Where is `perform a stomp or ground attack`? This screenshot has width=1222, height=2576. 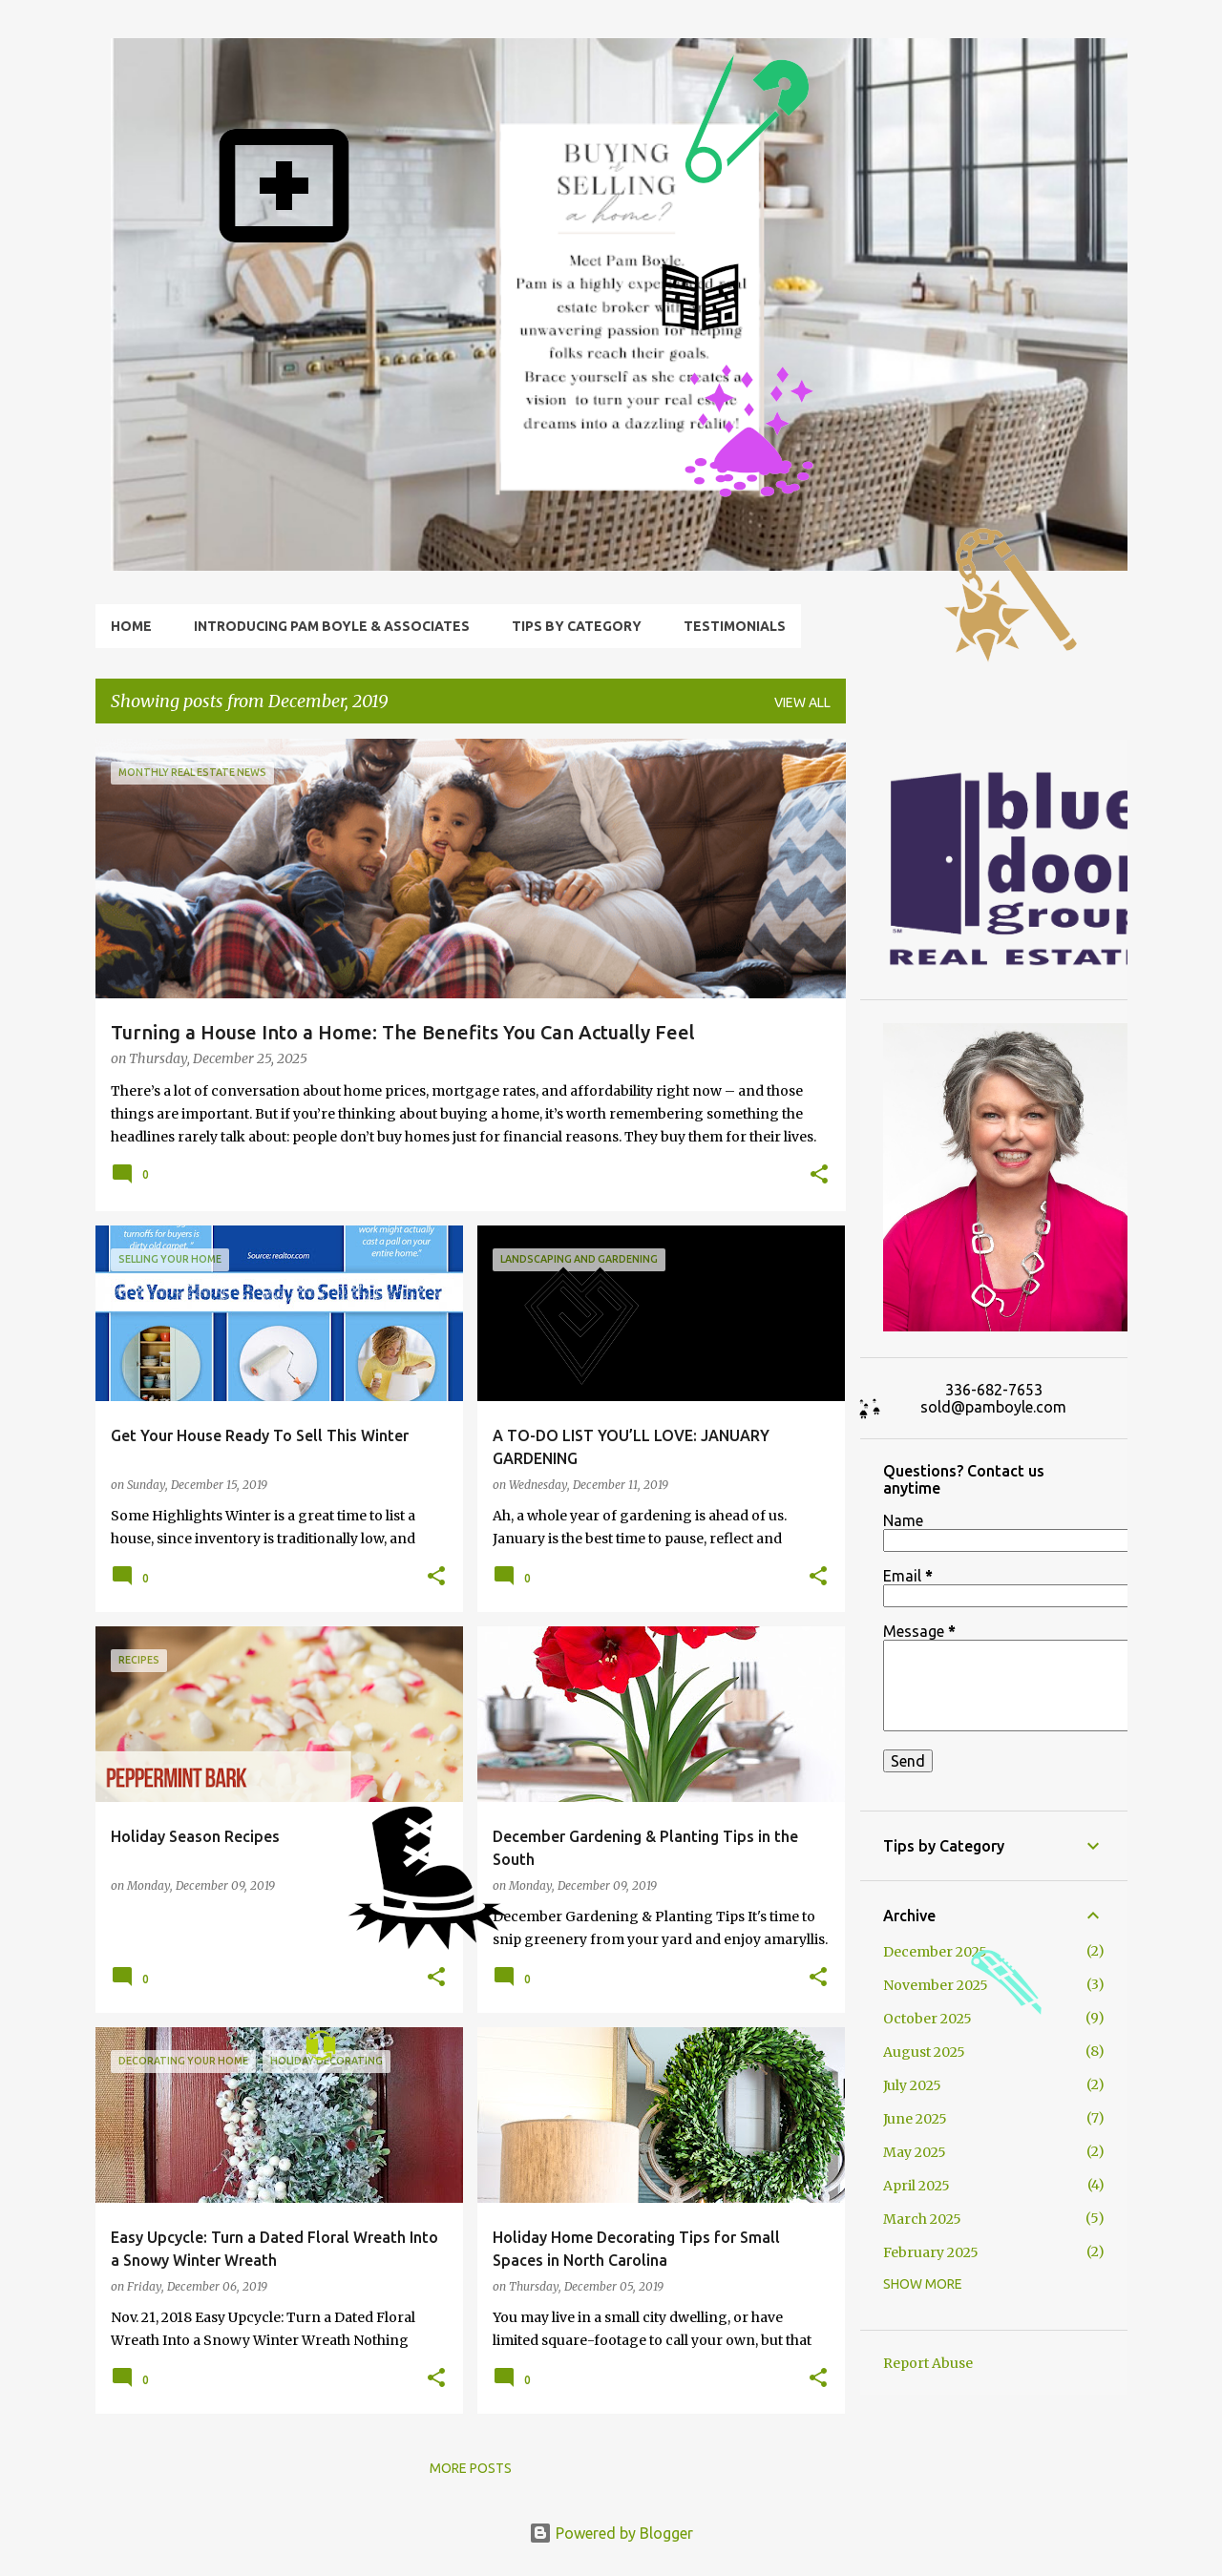
perform a stomp or ground attack is located at coordinates (428, 1879).